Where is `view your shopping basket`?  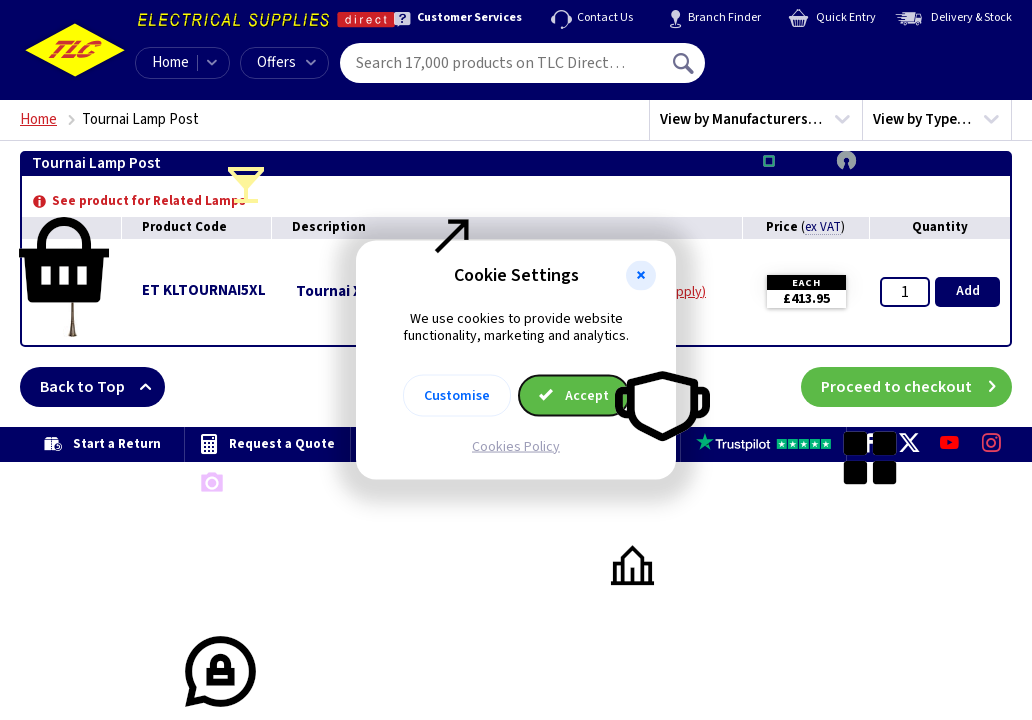 view your shopping basket is located at coordinates (64, 262).